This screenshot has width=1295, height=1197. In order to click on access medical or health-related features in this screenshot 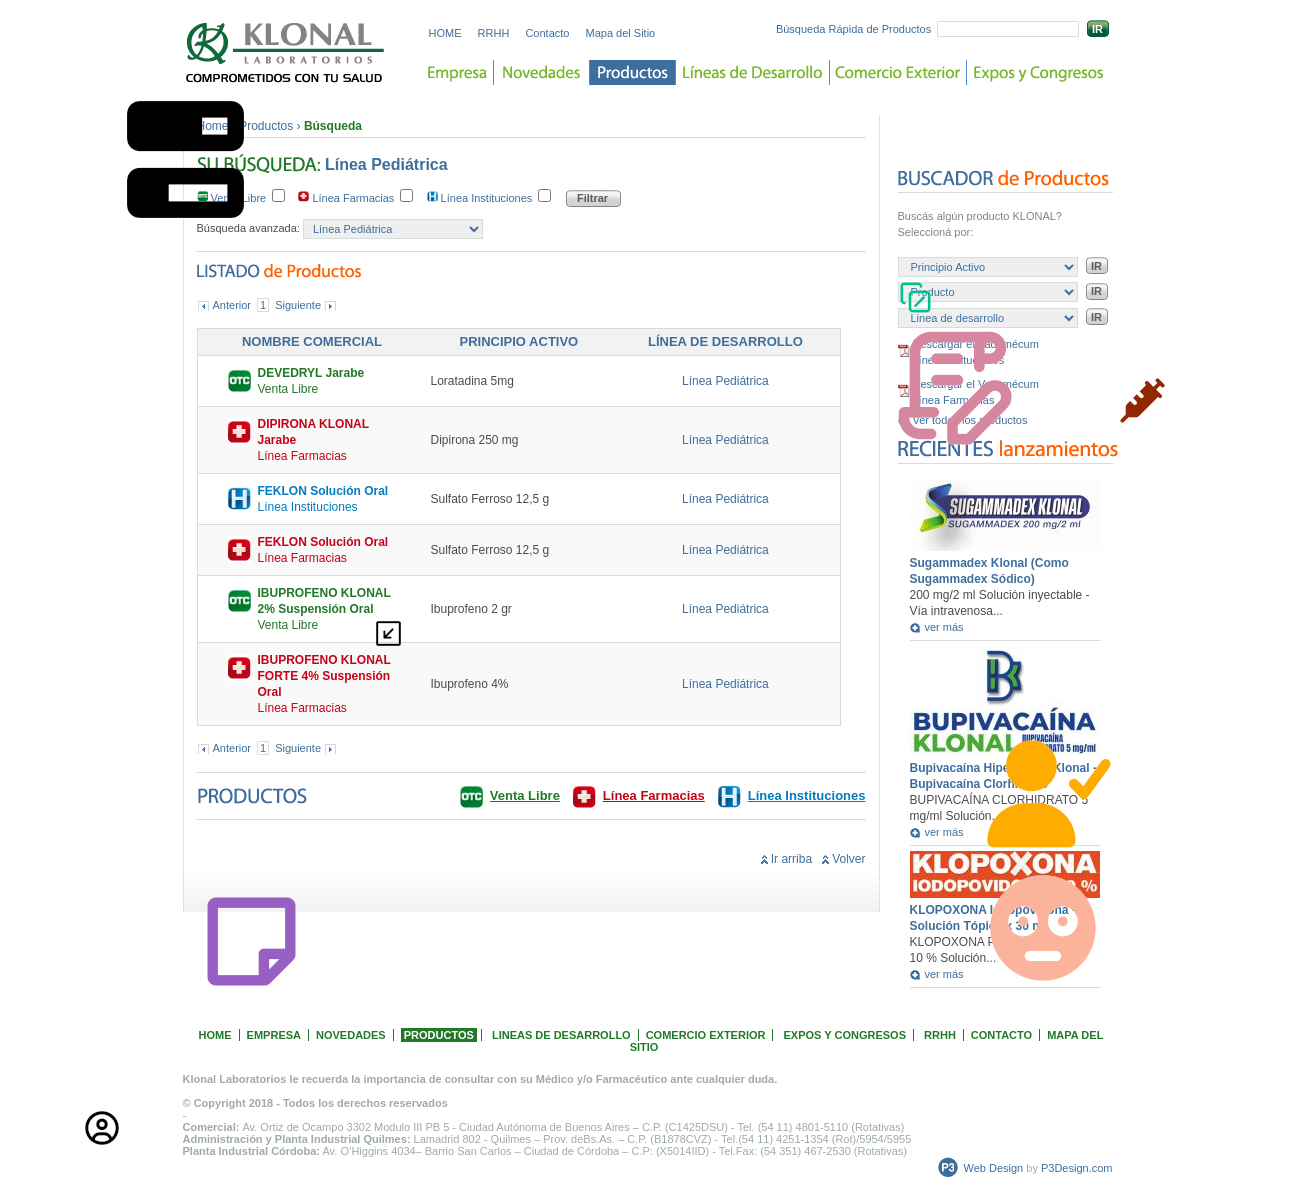, I will do `click(1141, 401)`.